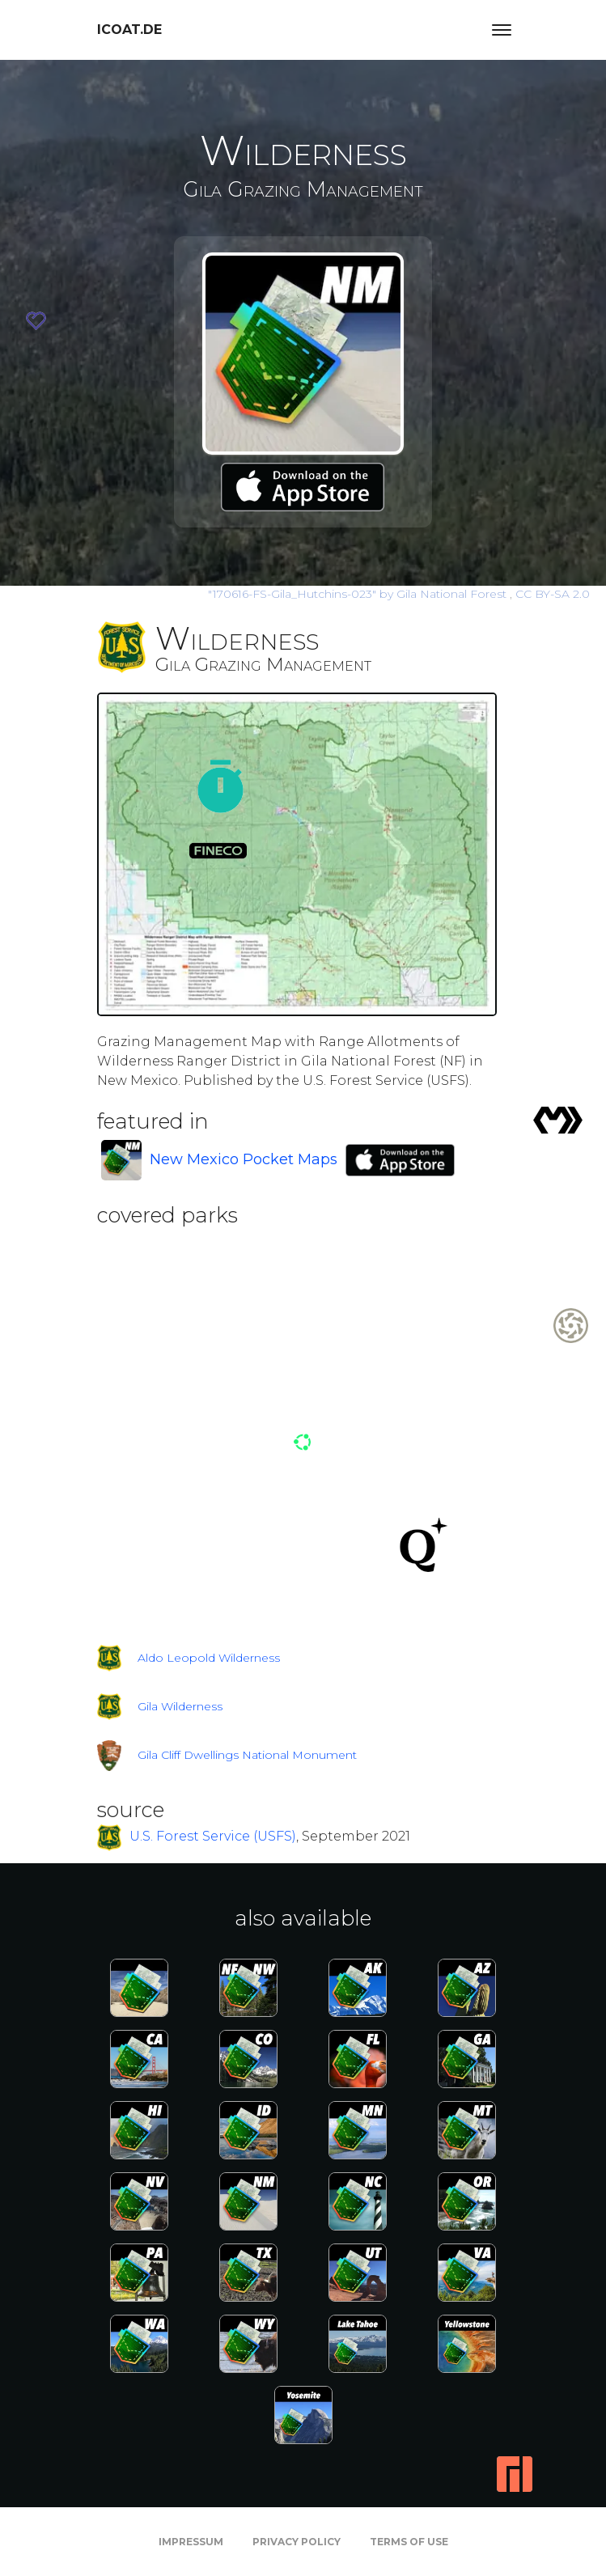 The image size is (606, 2576). I want to click on add item to favorites, so click(36, 320).